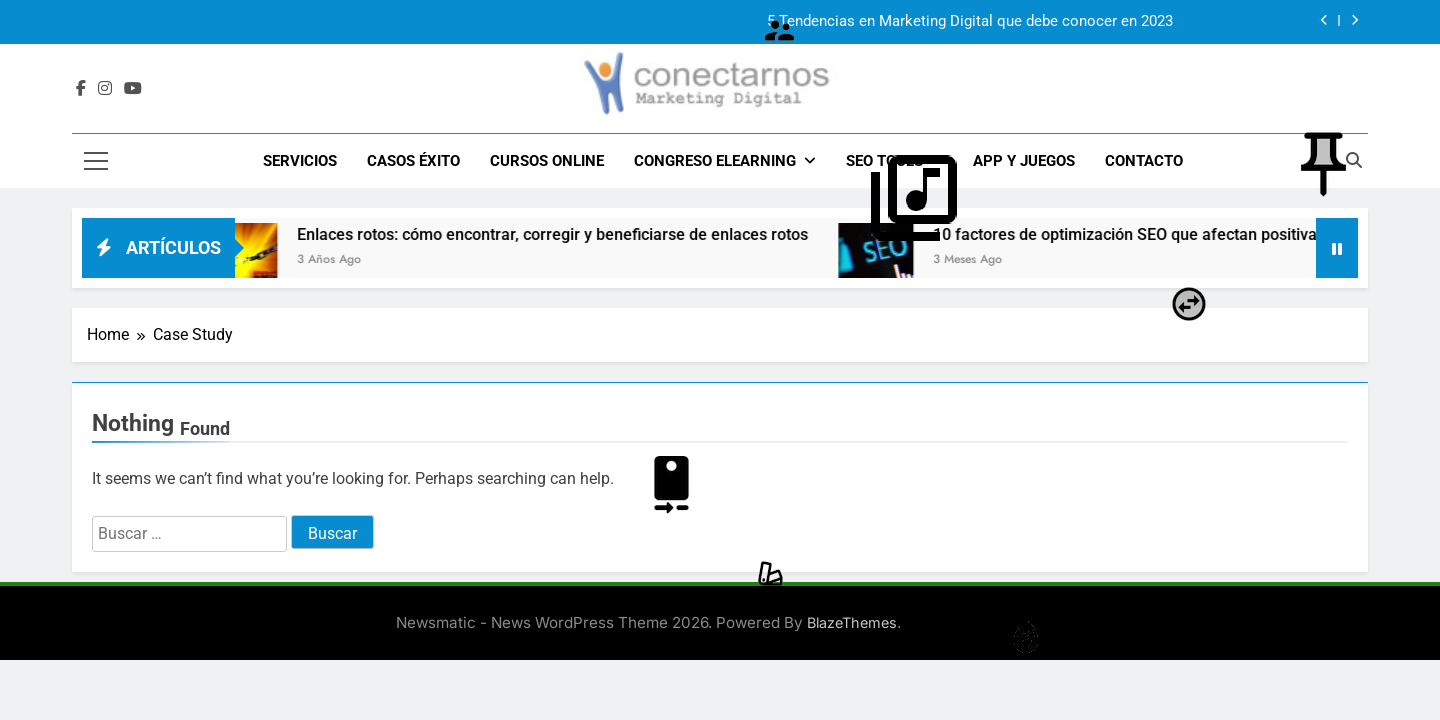 The image size is (1440, 720). What do you see at coordinates (1189, 304) in the screenshot?
I see `swap or exchange items horizontally` at bounding box center [1189, 304].